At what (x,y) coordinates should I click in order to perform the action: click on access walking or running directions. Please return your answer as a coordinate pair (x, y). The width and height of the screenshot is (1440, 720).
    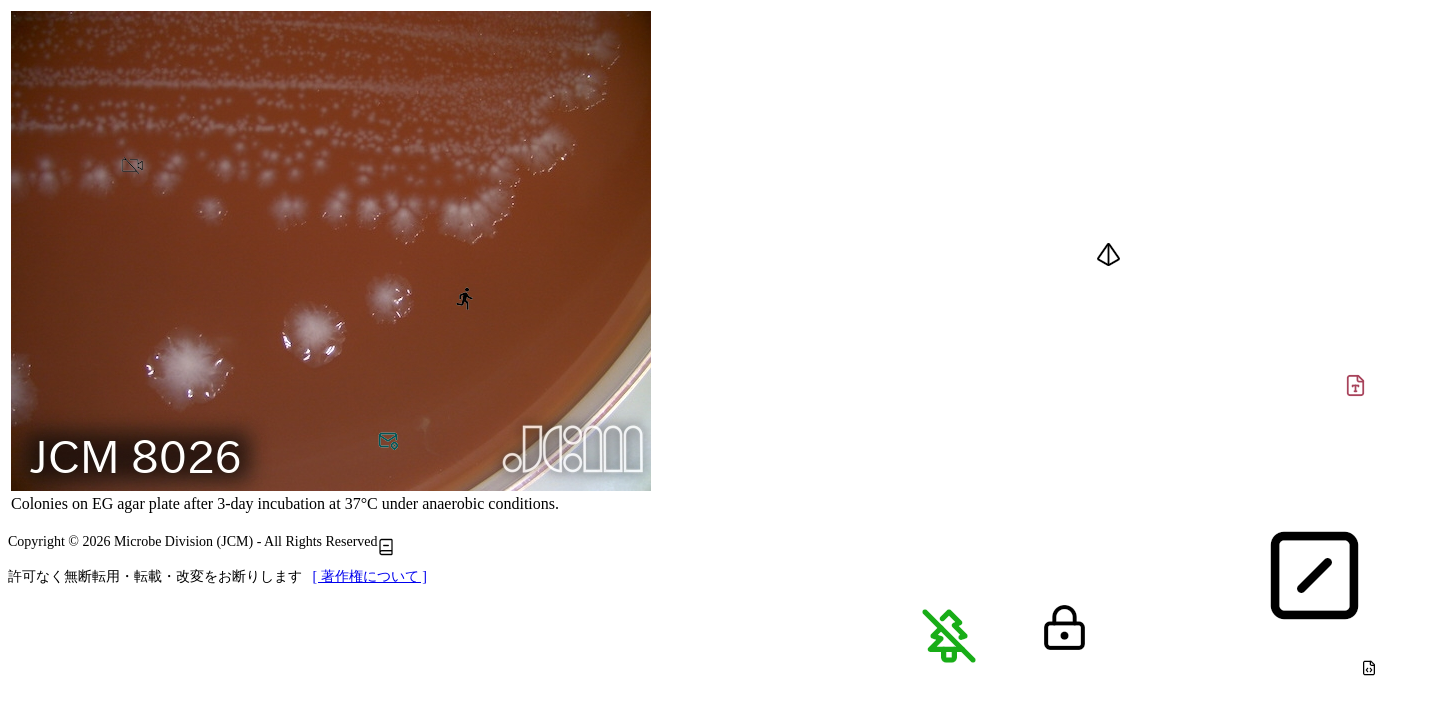
    Looking at the image, I should click on (465, 298).